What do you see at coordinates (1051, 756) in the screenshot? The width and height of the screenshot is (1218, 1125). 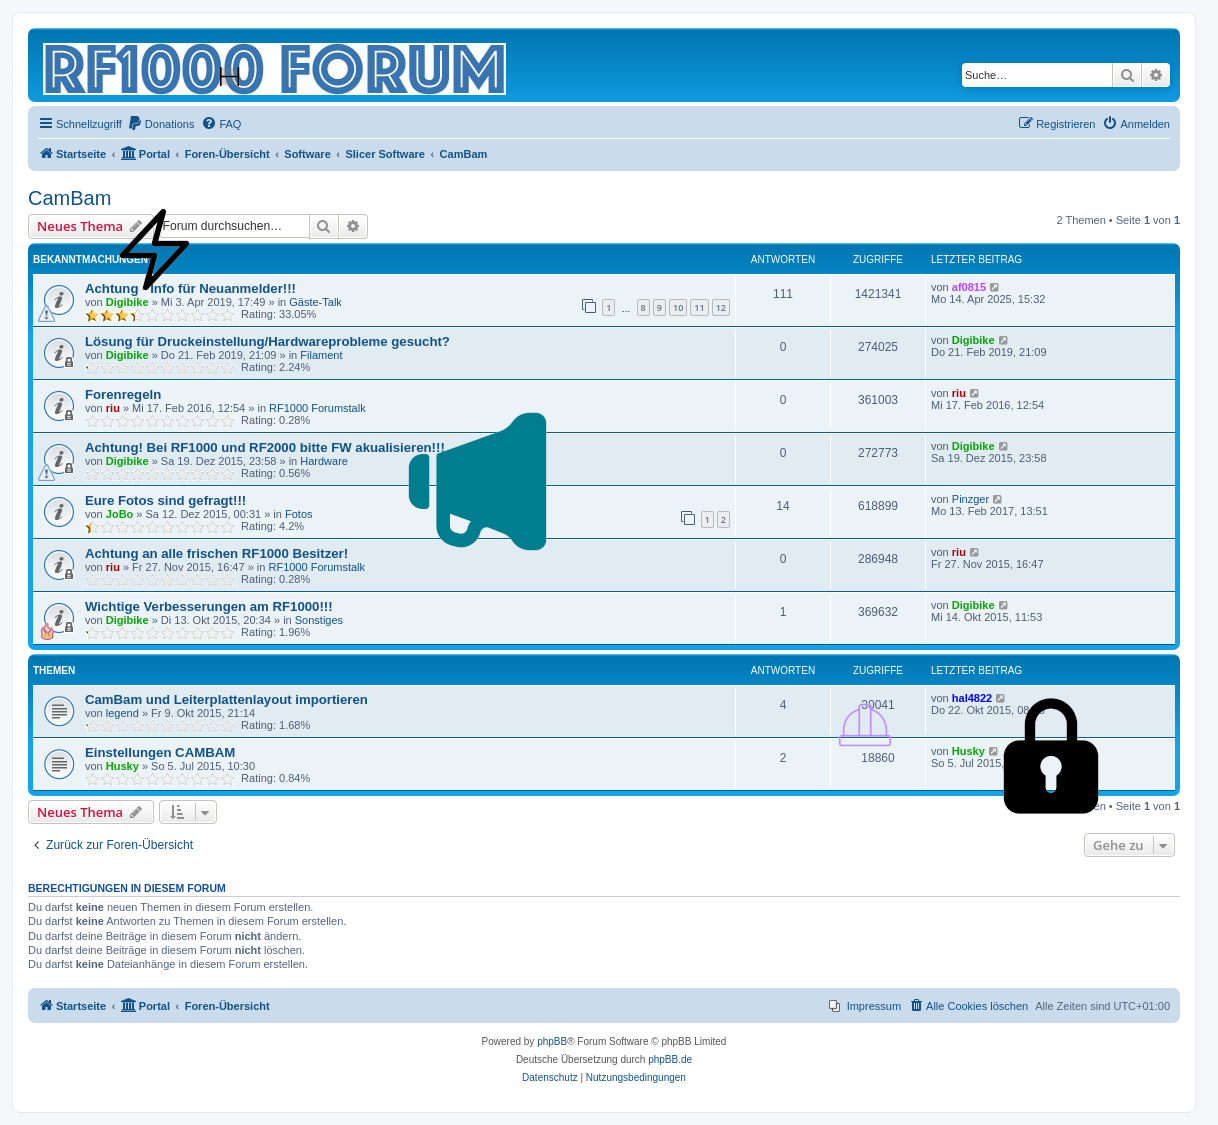 I see `indicates a locked or private channel` at bounding box center [1051, 756].